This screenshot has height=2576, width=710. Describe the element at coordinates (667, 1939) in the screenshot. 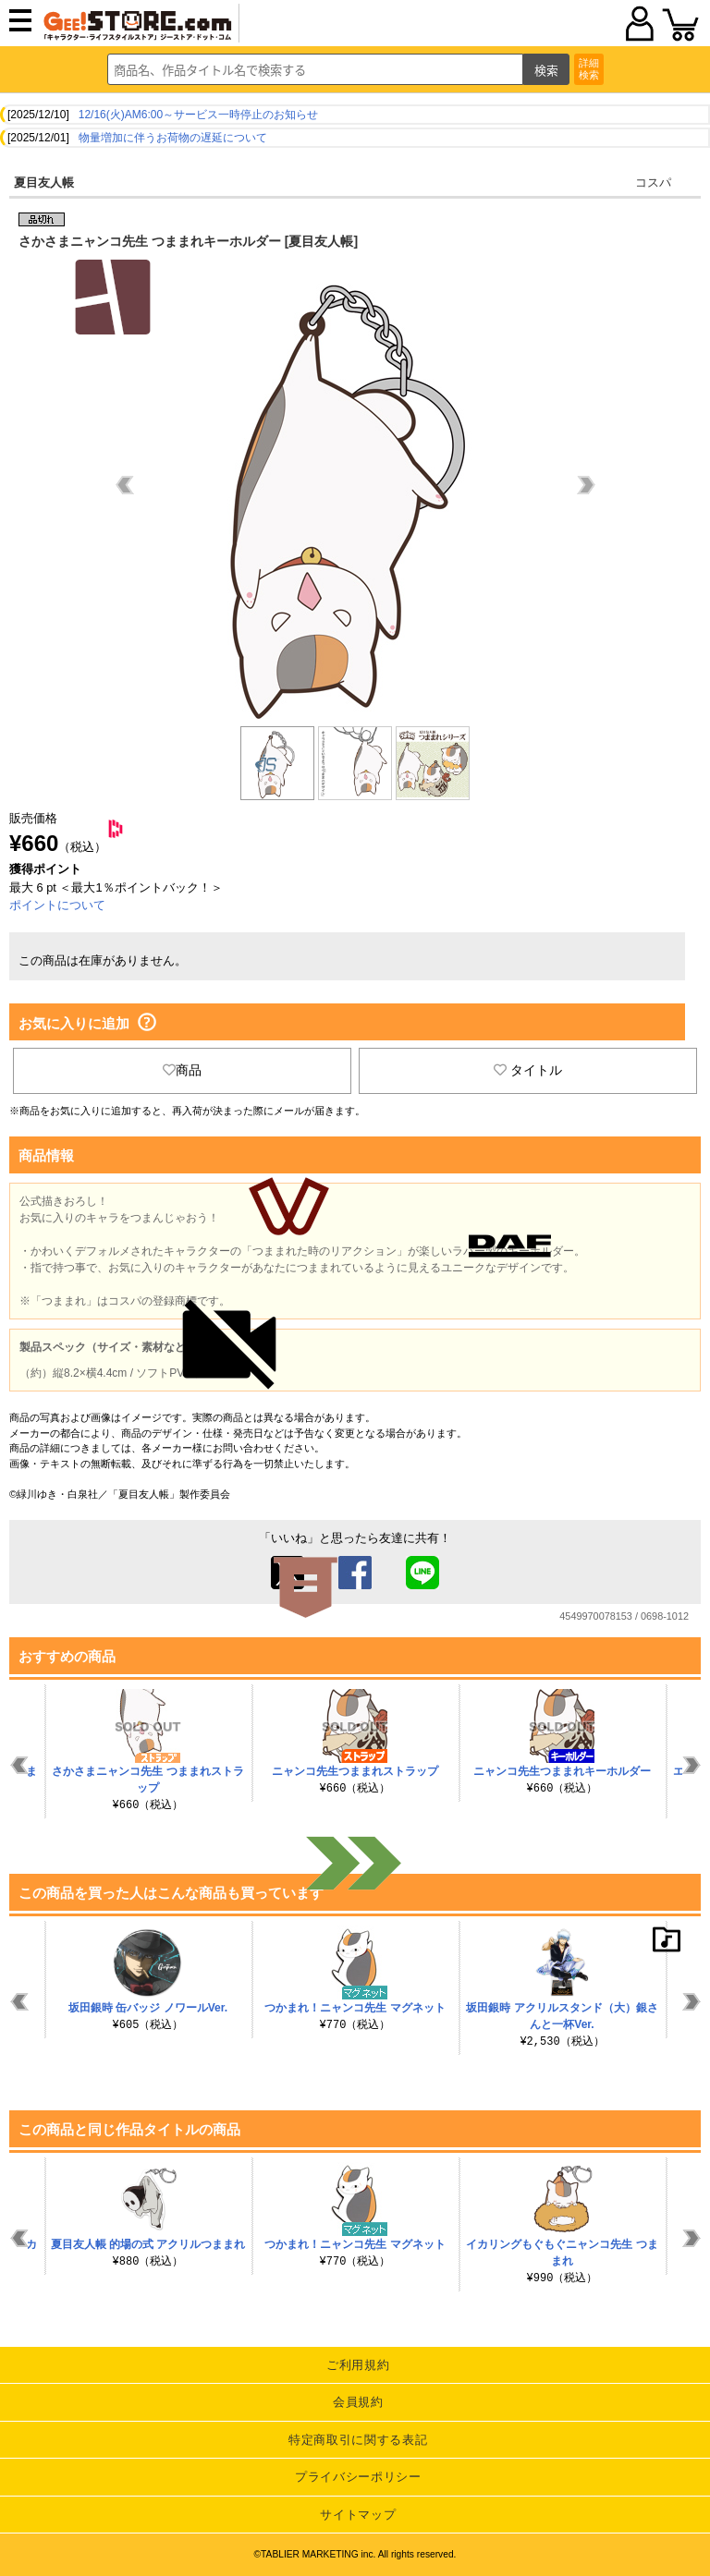

I see `open your music folder` at that location.